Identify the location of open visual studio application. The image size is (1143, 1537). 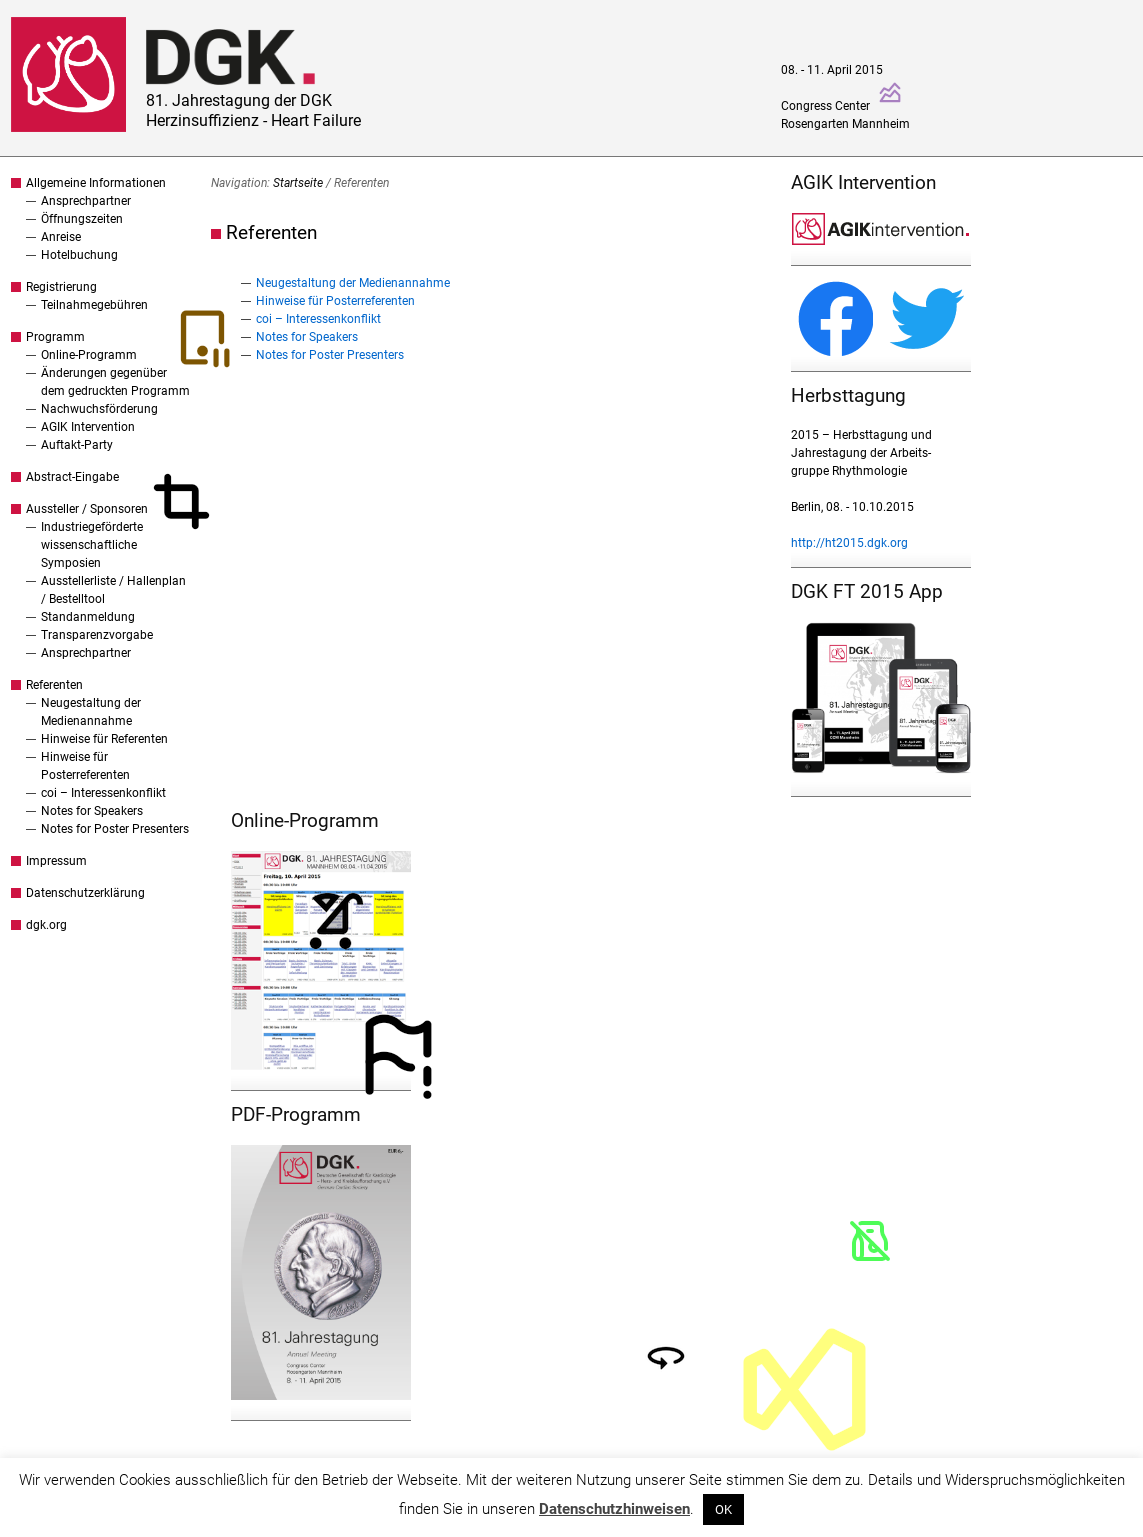
(804, 1389).